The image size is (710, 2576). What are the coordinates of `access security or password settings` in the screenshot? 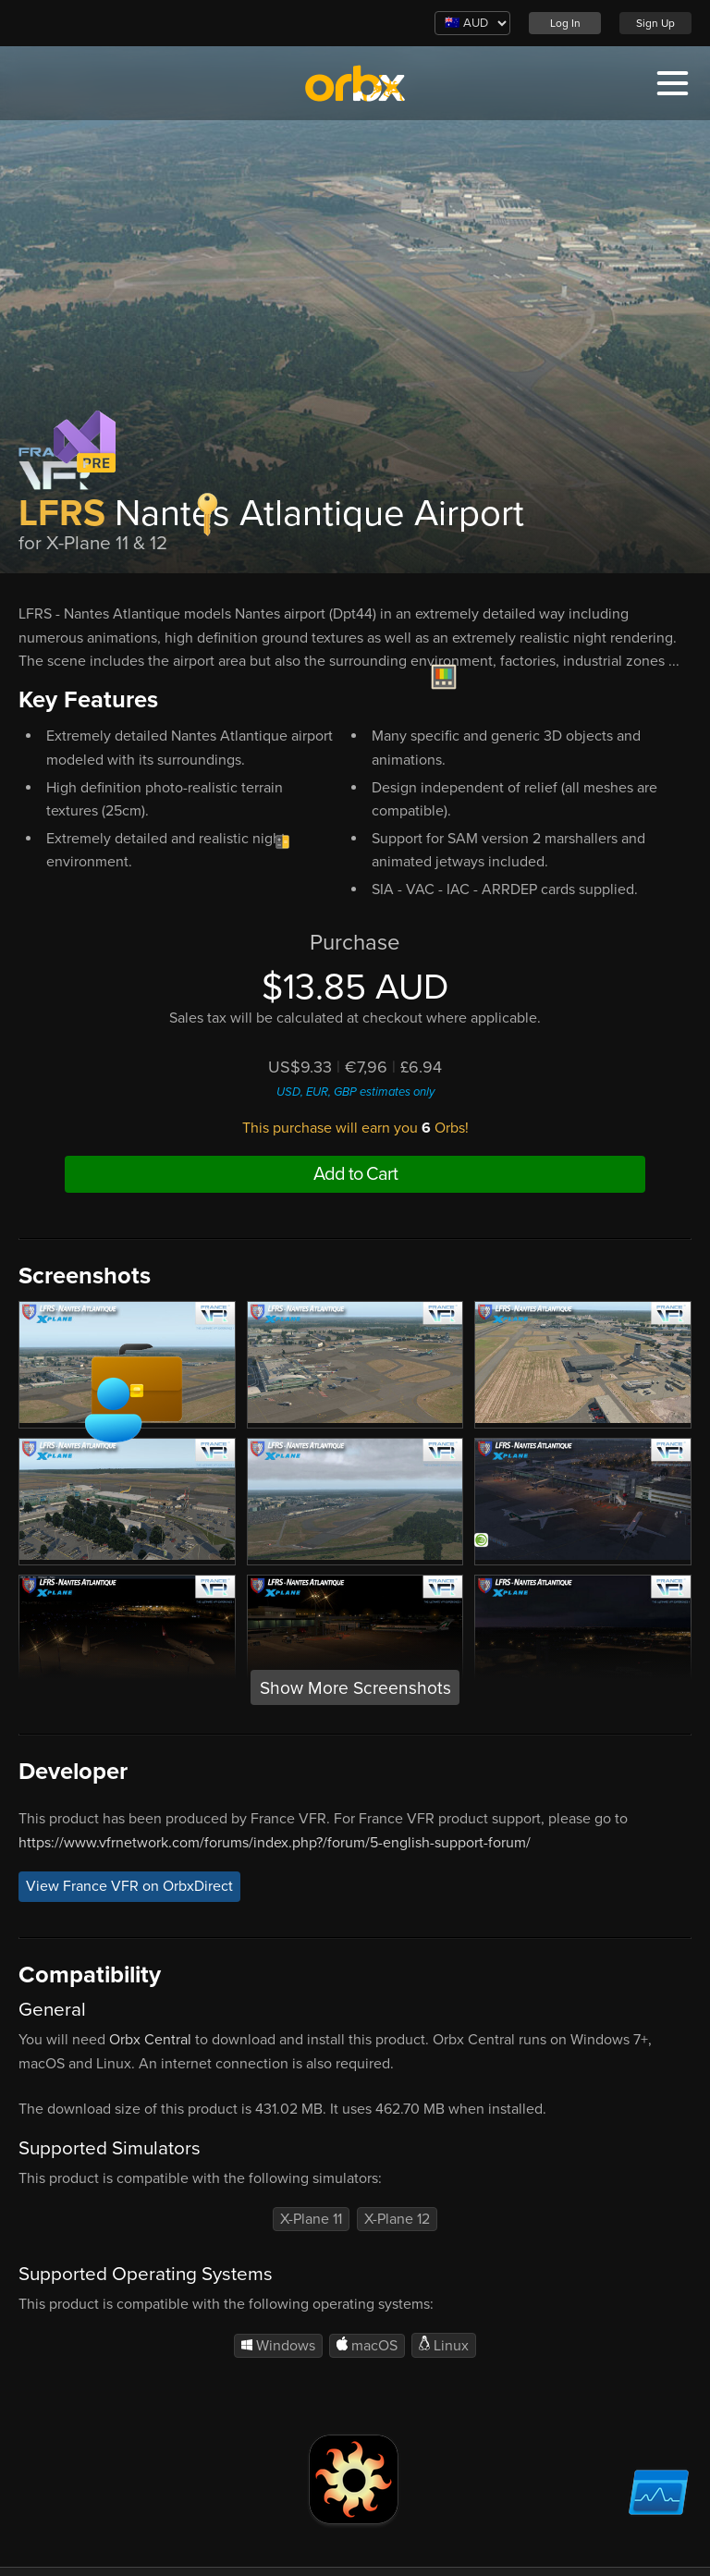 It's located at (207, 514).